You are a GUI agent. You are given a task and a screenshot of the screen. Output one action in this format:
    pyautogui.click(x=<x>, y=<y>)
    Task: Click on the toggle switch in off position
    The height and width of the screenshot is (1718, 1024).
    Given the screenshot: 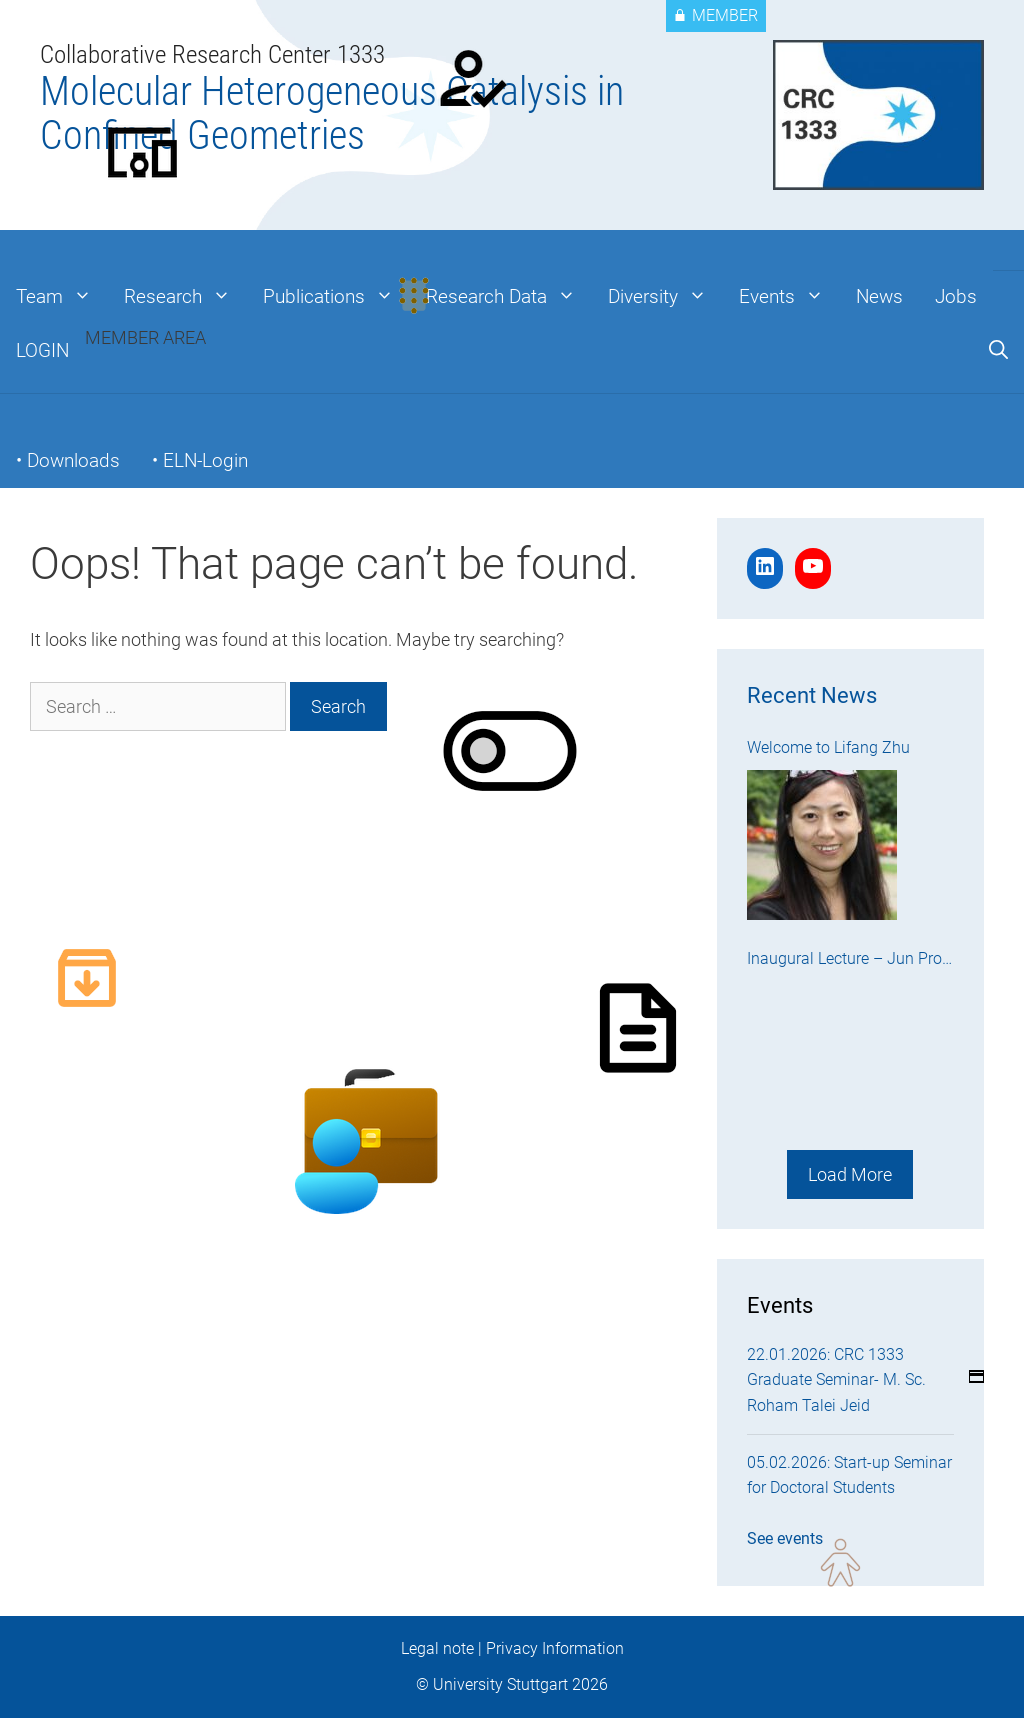 What is the action you would take?
    pyautogui.click(x=510, y=751)
    